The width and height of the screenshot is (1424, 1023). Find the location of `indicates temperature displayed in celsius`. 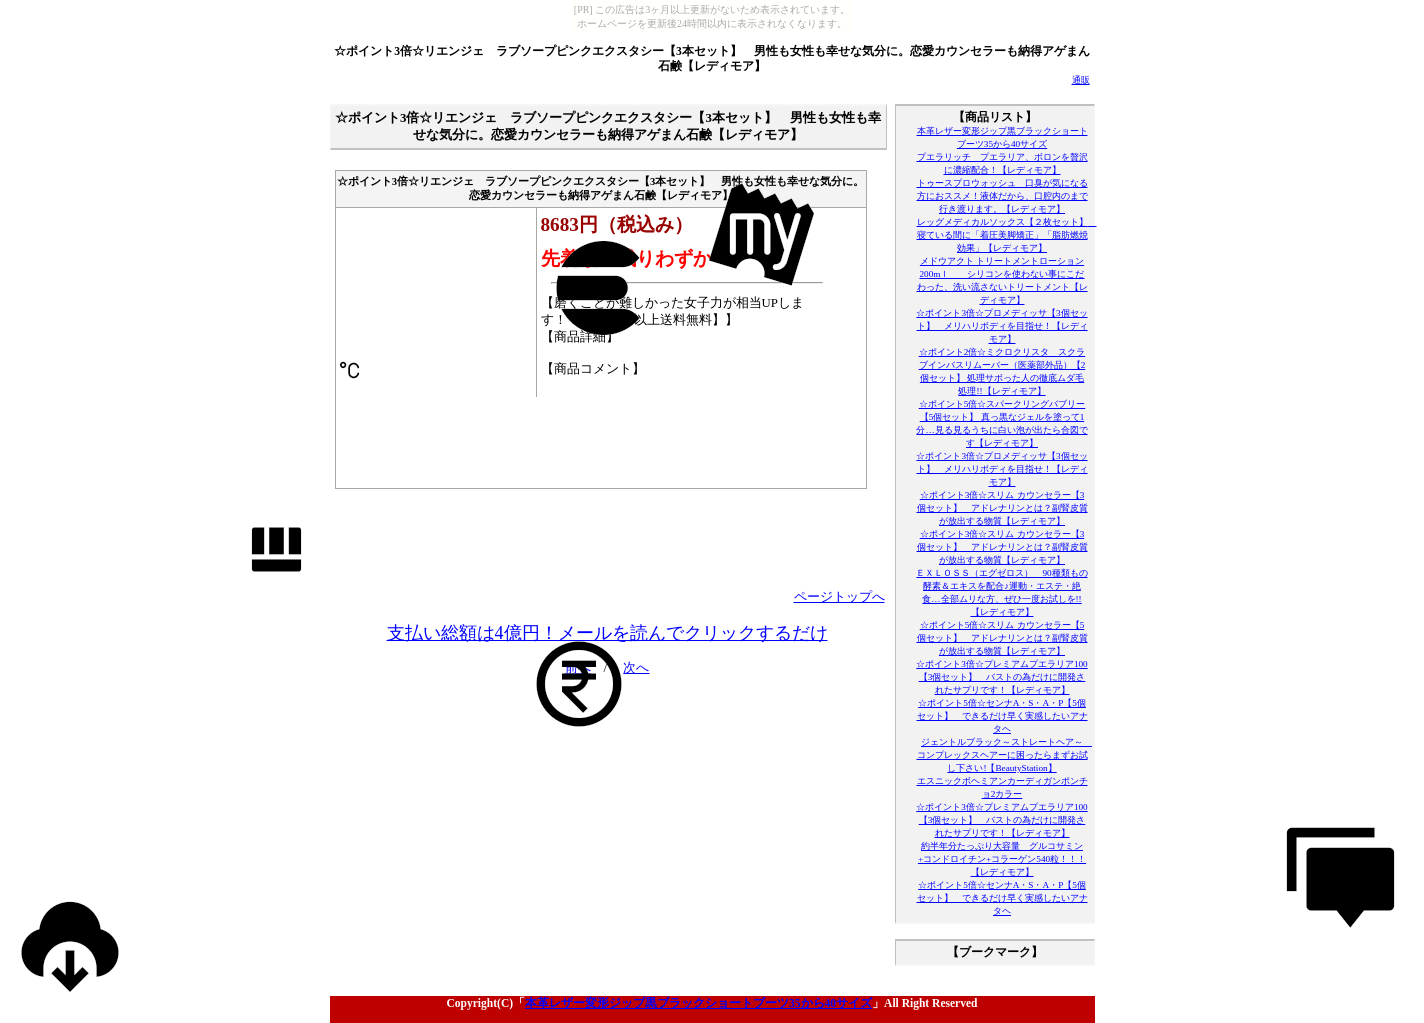

indicates temperature displayed in celsius is located at coordinates (350, 370).